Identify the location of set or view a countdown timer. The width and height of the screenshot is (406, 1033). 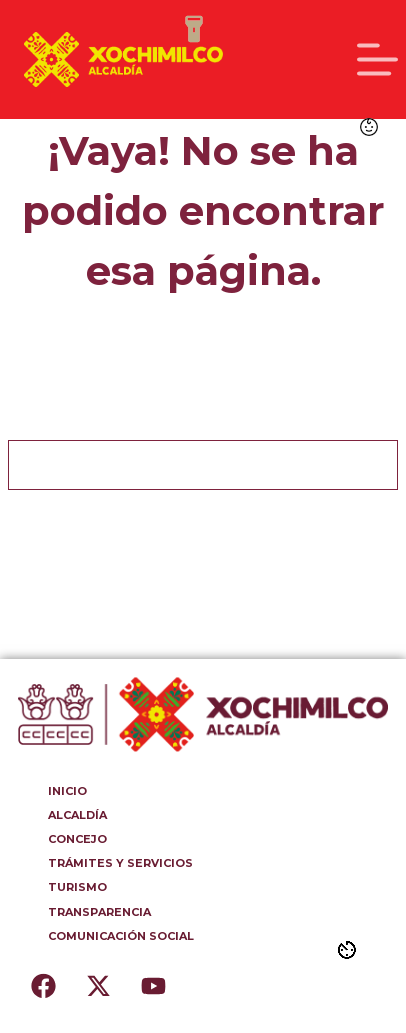
(347, 950).